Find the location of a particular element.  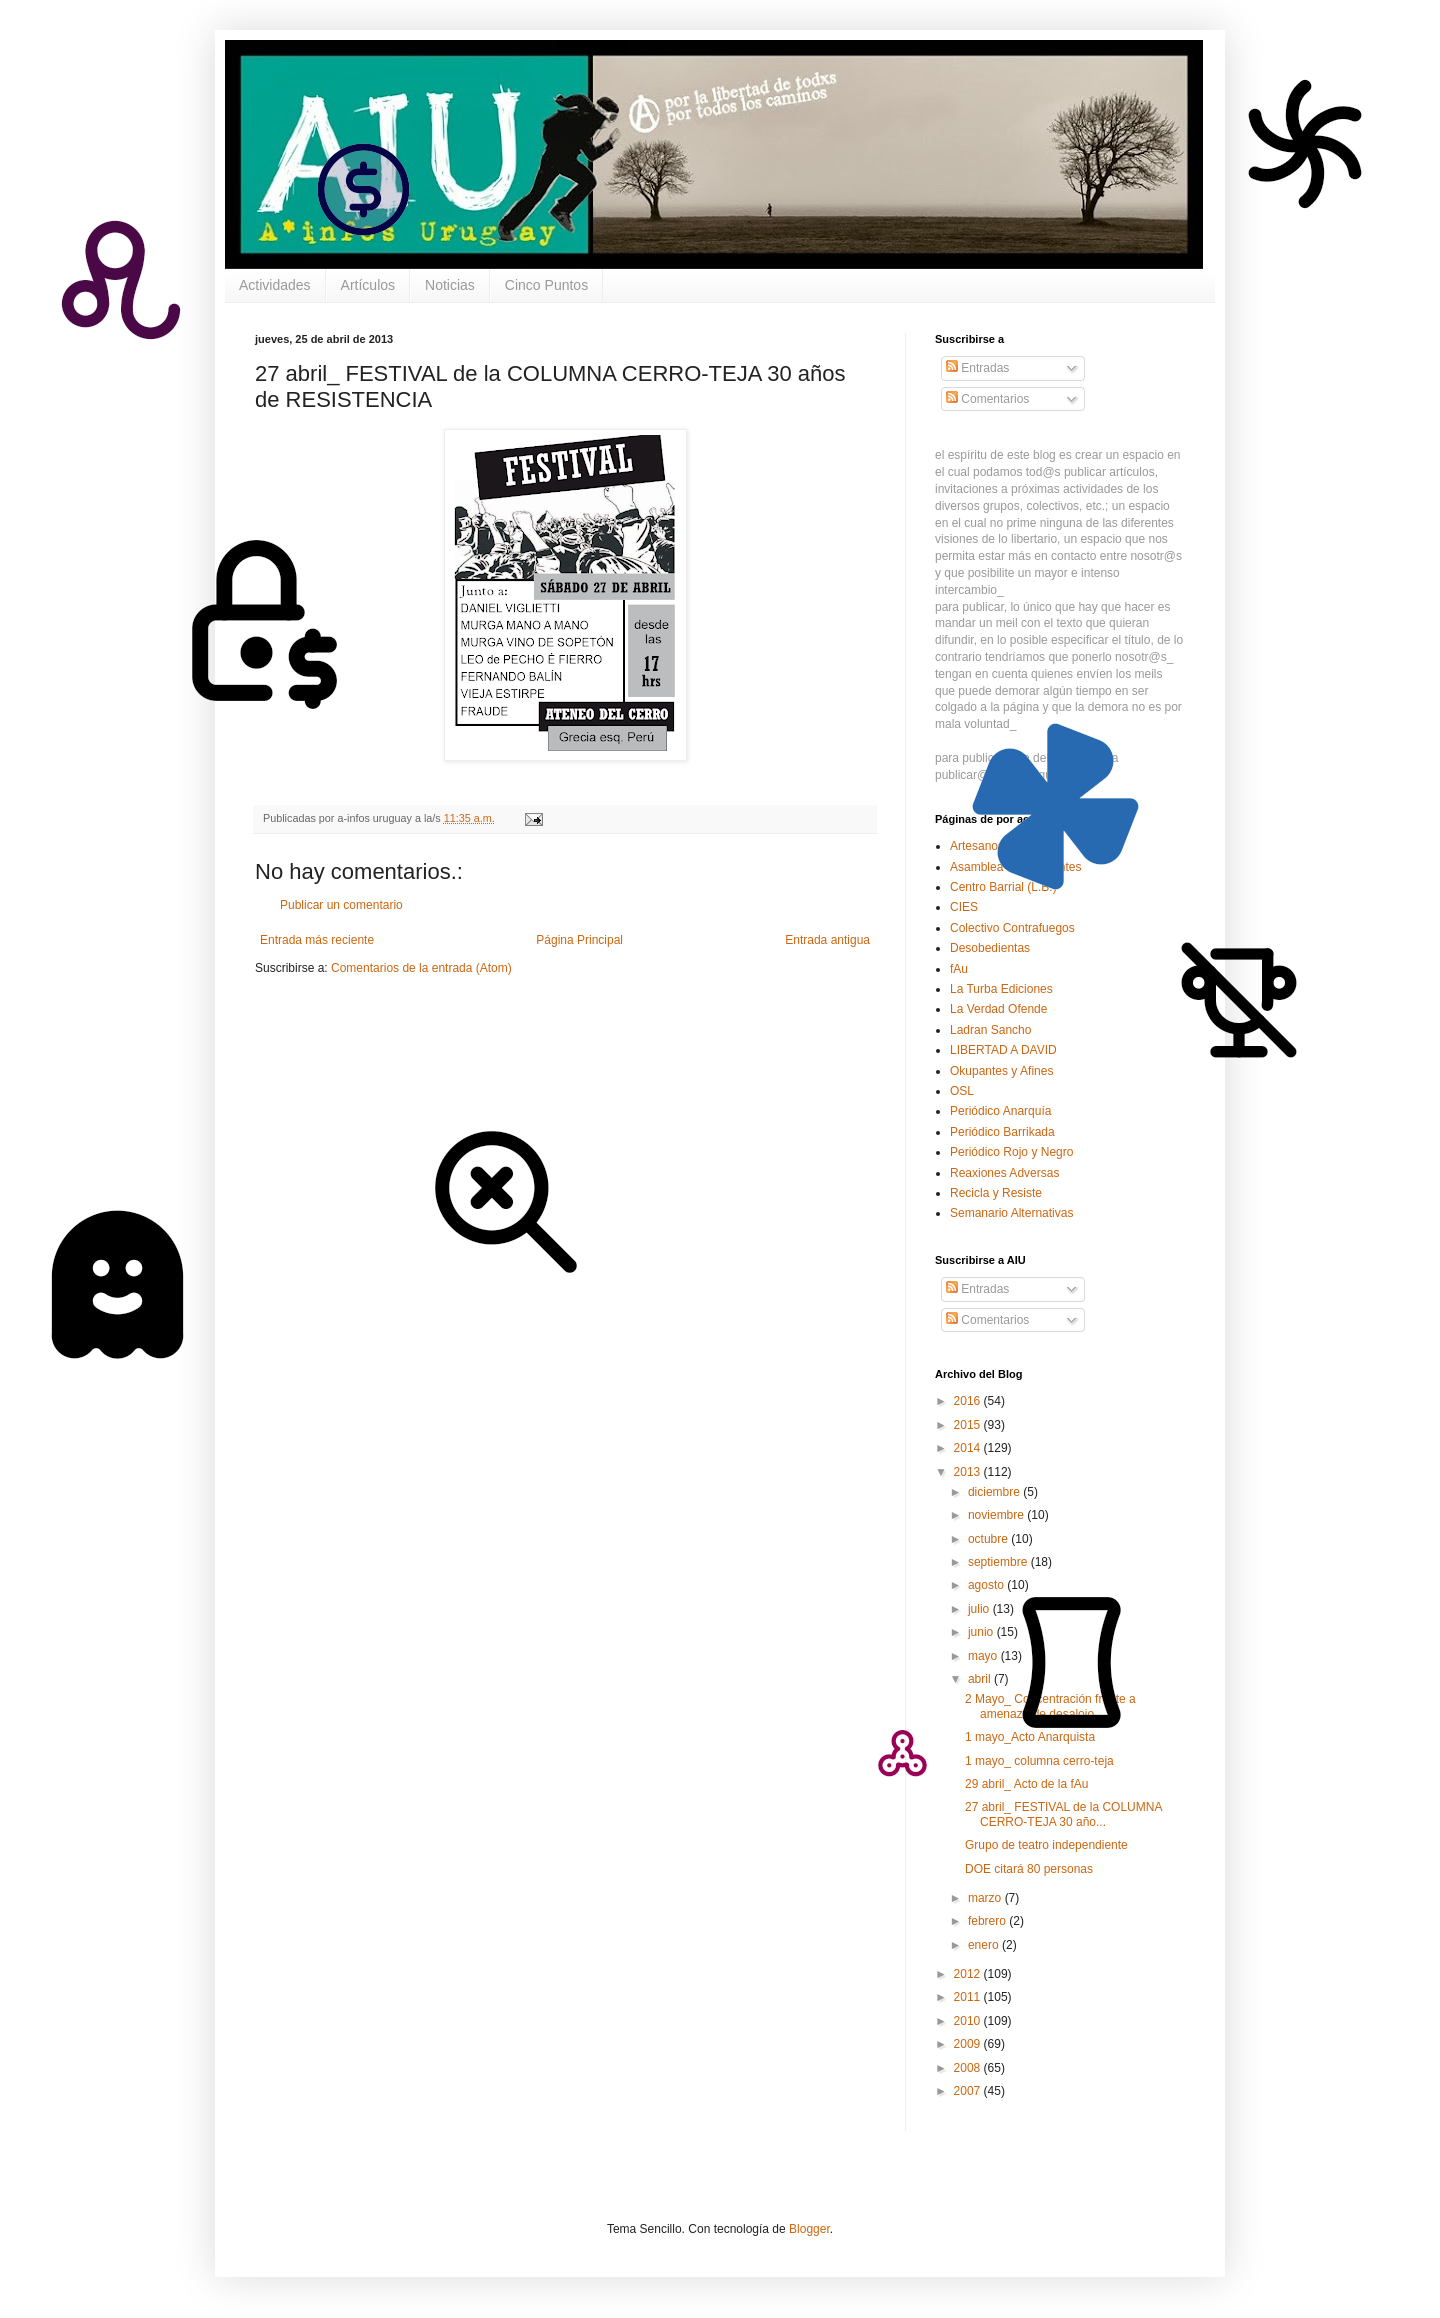

switch to vertical panorama mode is located at coordinates (1071, 1662).